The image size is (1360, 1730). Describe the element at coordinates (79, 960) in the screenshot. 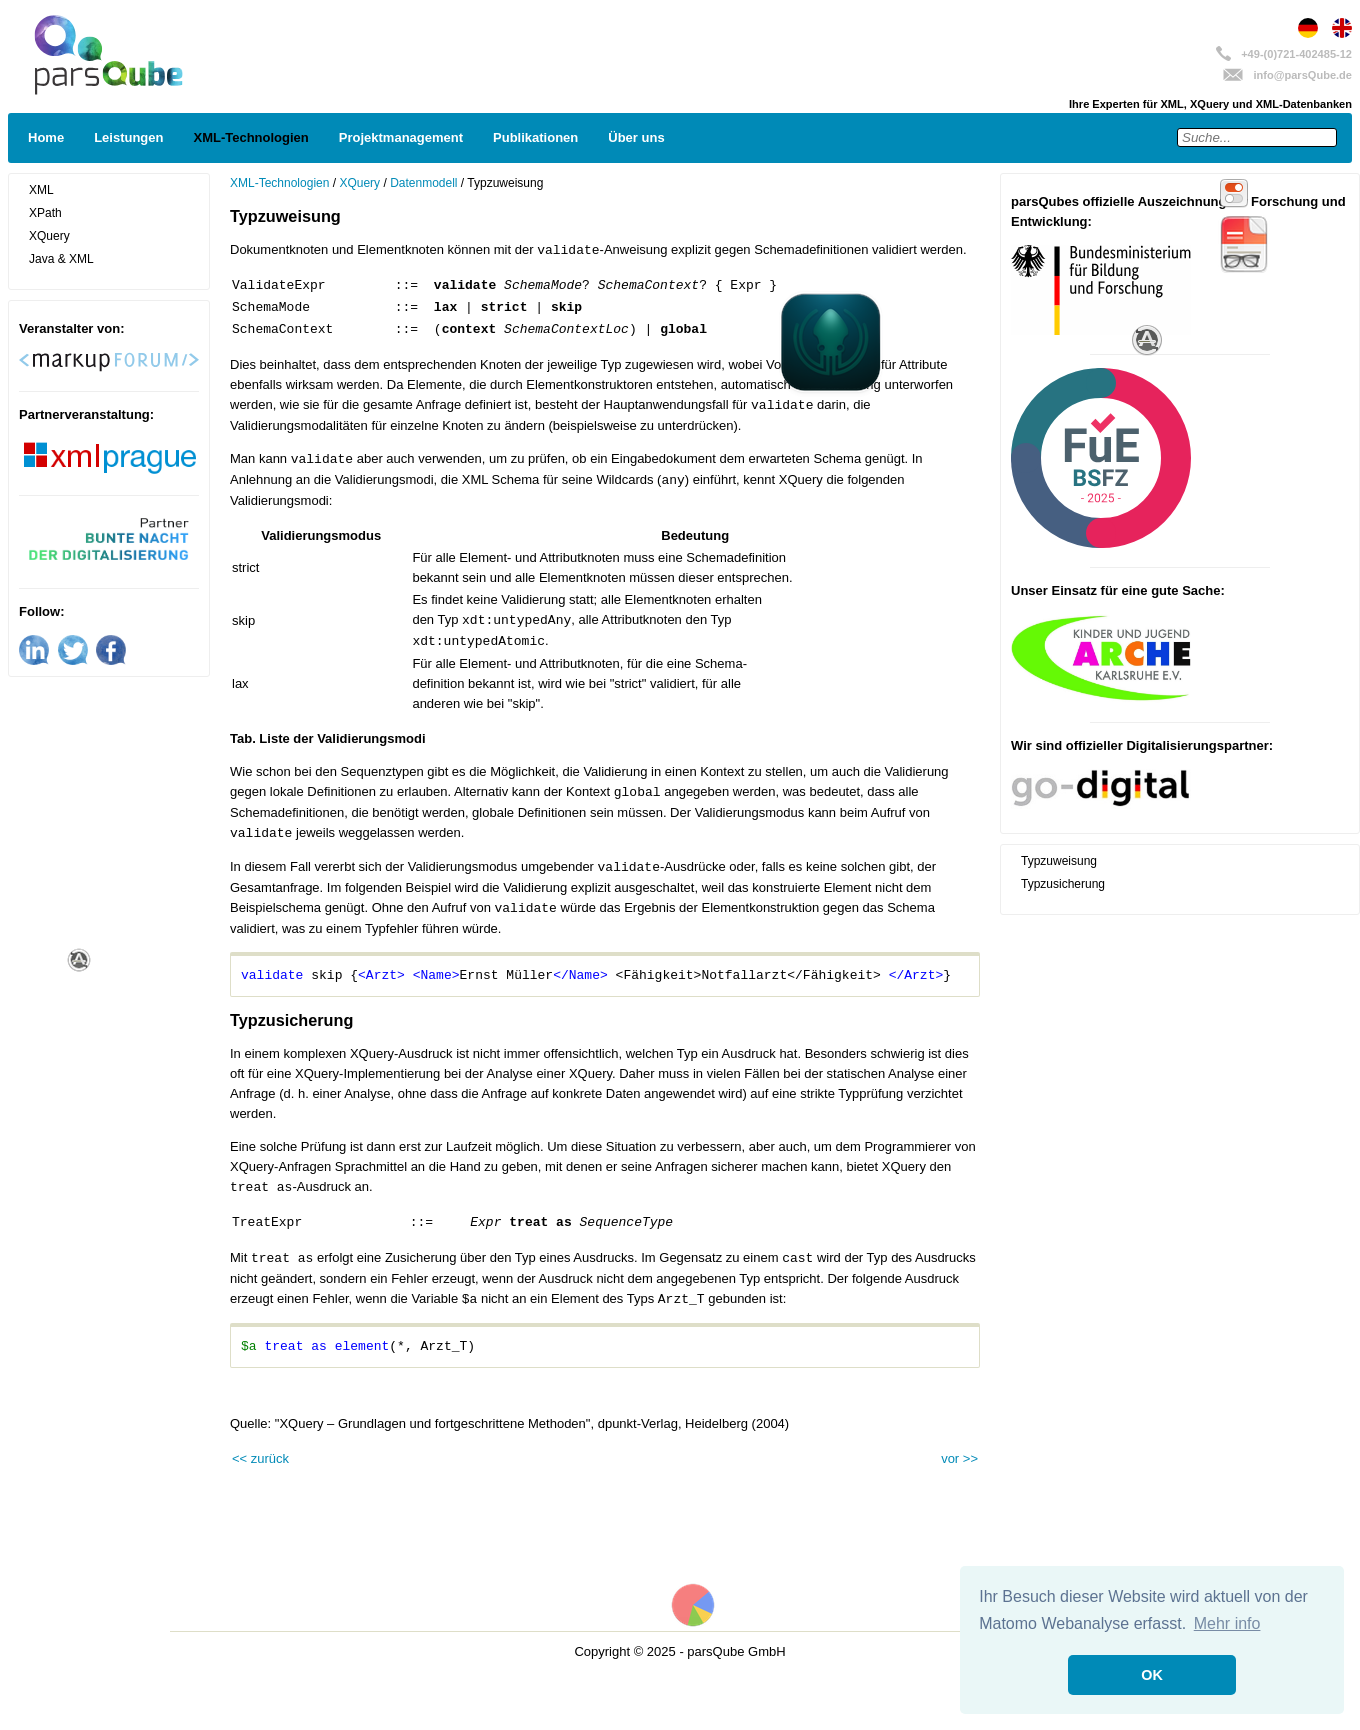

I see `check for available software updates` at that location.